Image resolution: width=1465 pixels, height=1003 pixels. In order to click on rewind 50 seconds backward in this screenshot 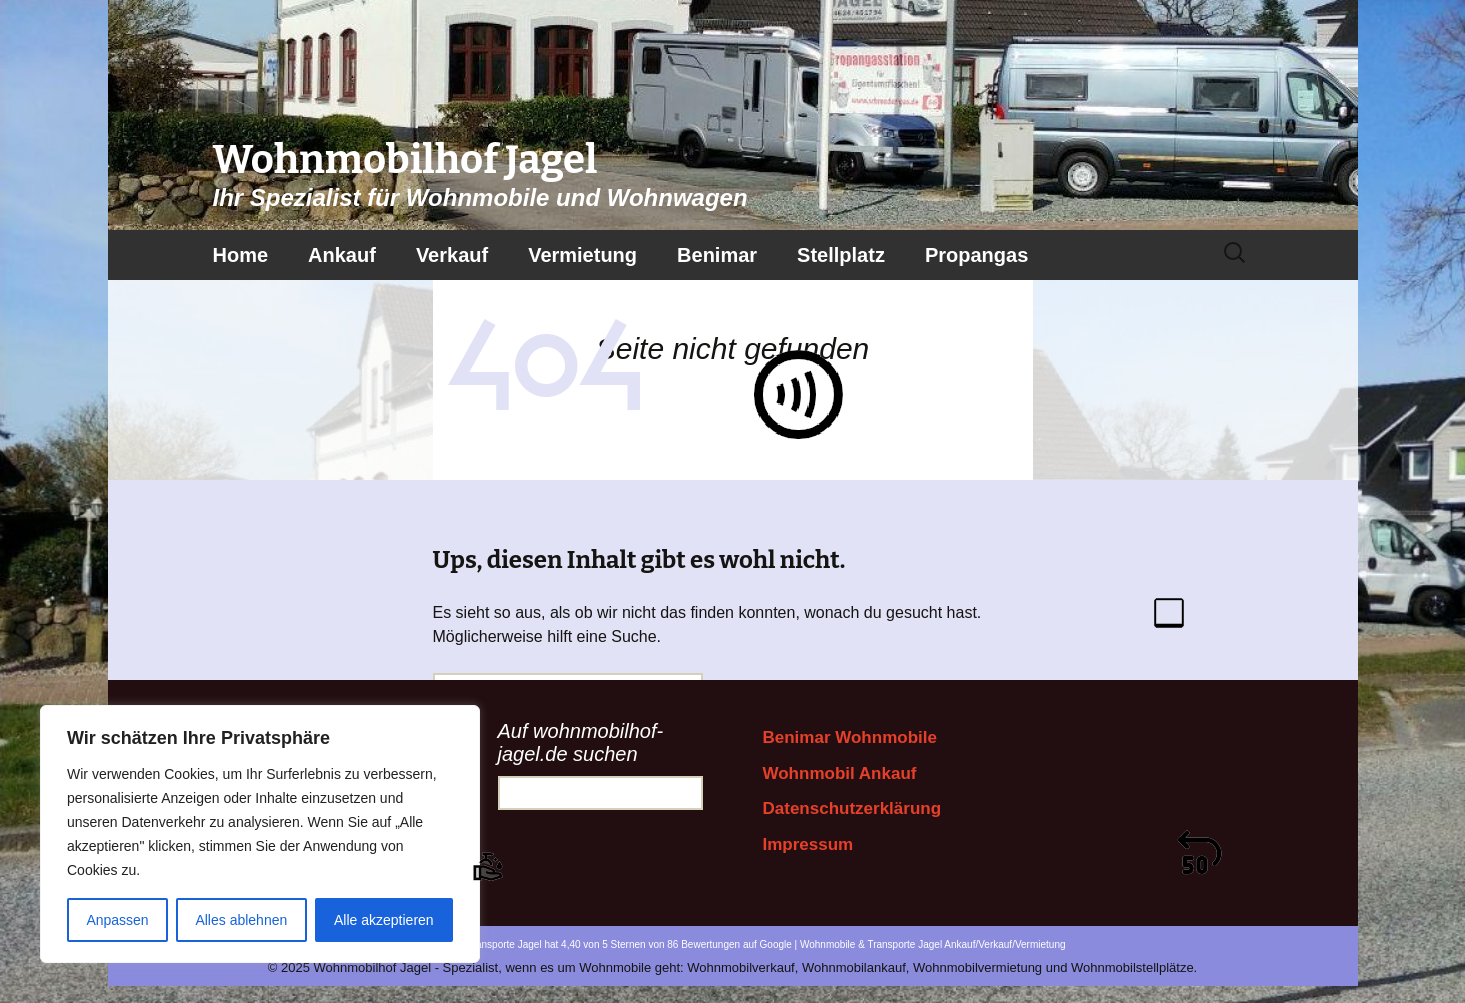, I will do `click(1198, 853)`.